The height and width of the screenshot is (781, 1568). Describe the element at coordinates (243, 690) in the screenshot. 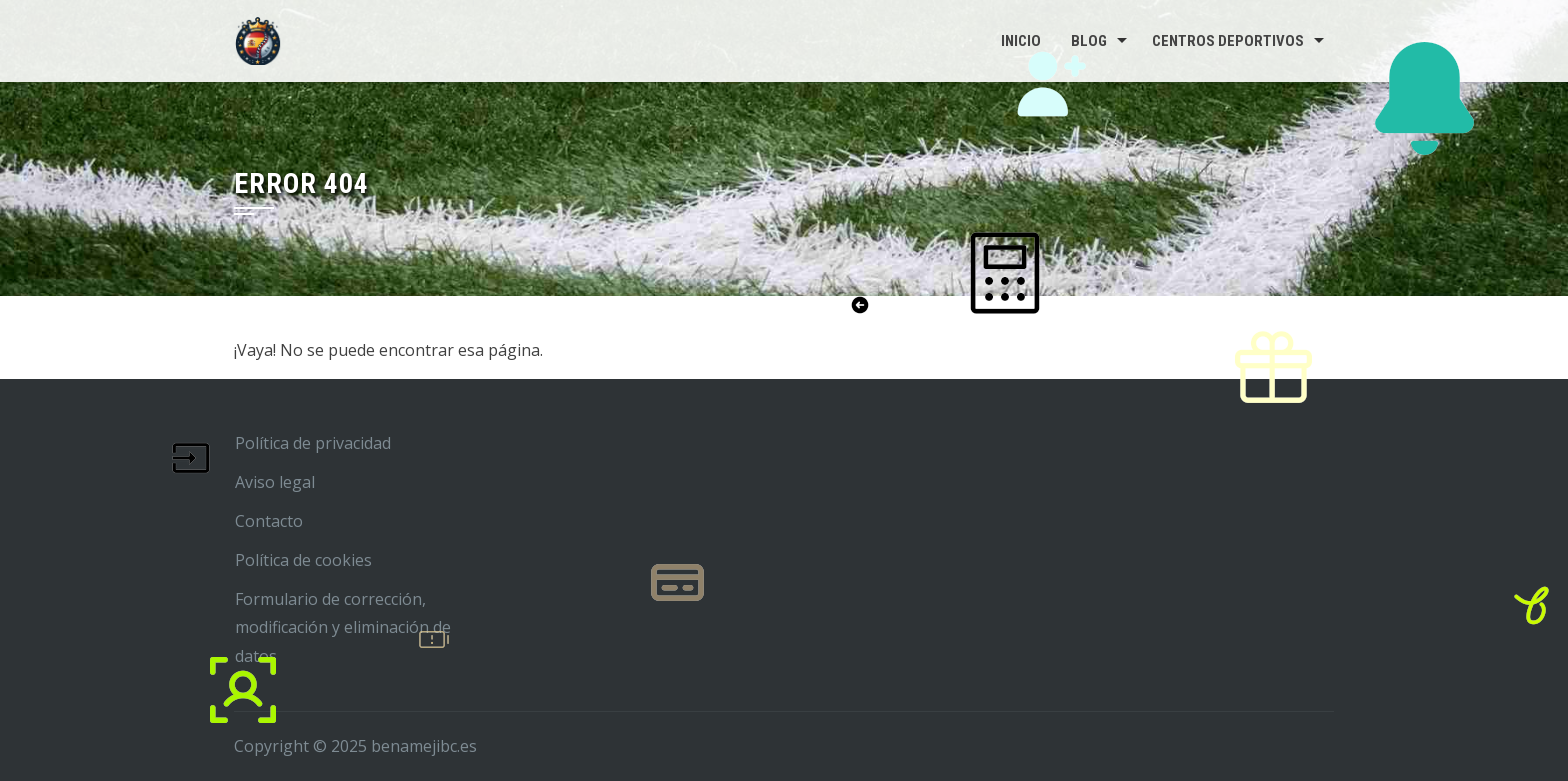

I see `focus on or select a user profile` at that location.